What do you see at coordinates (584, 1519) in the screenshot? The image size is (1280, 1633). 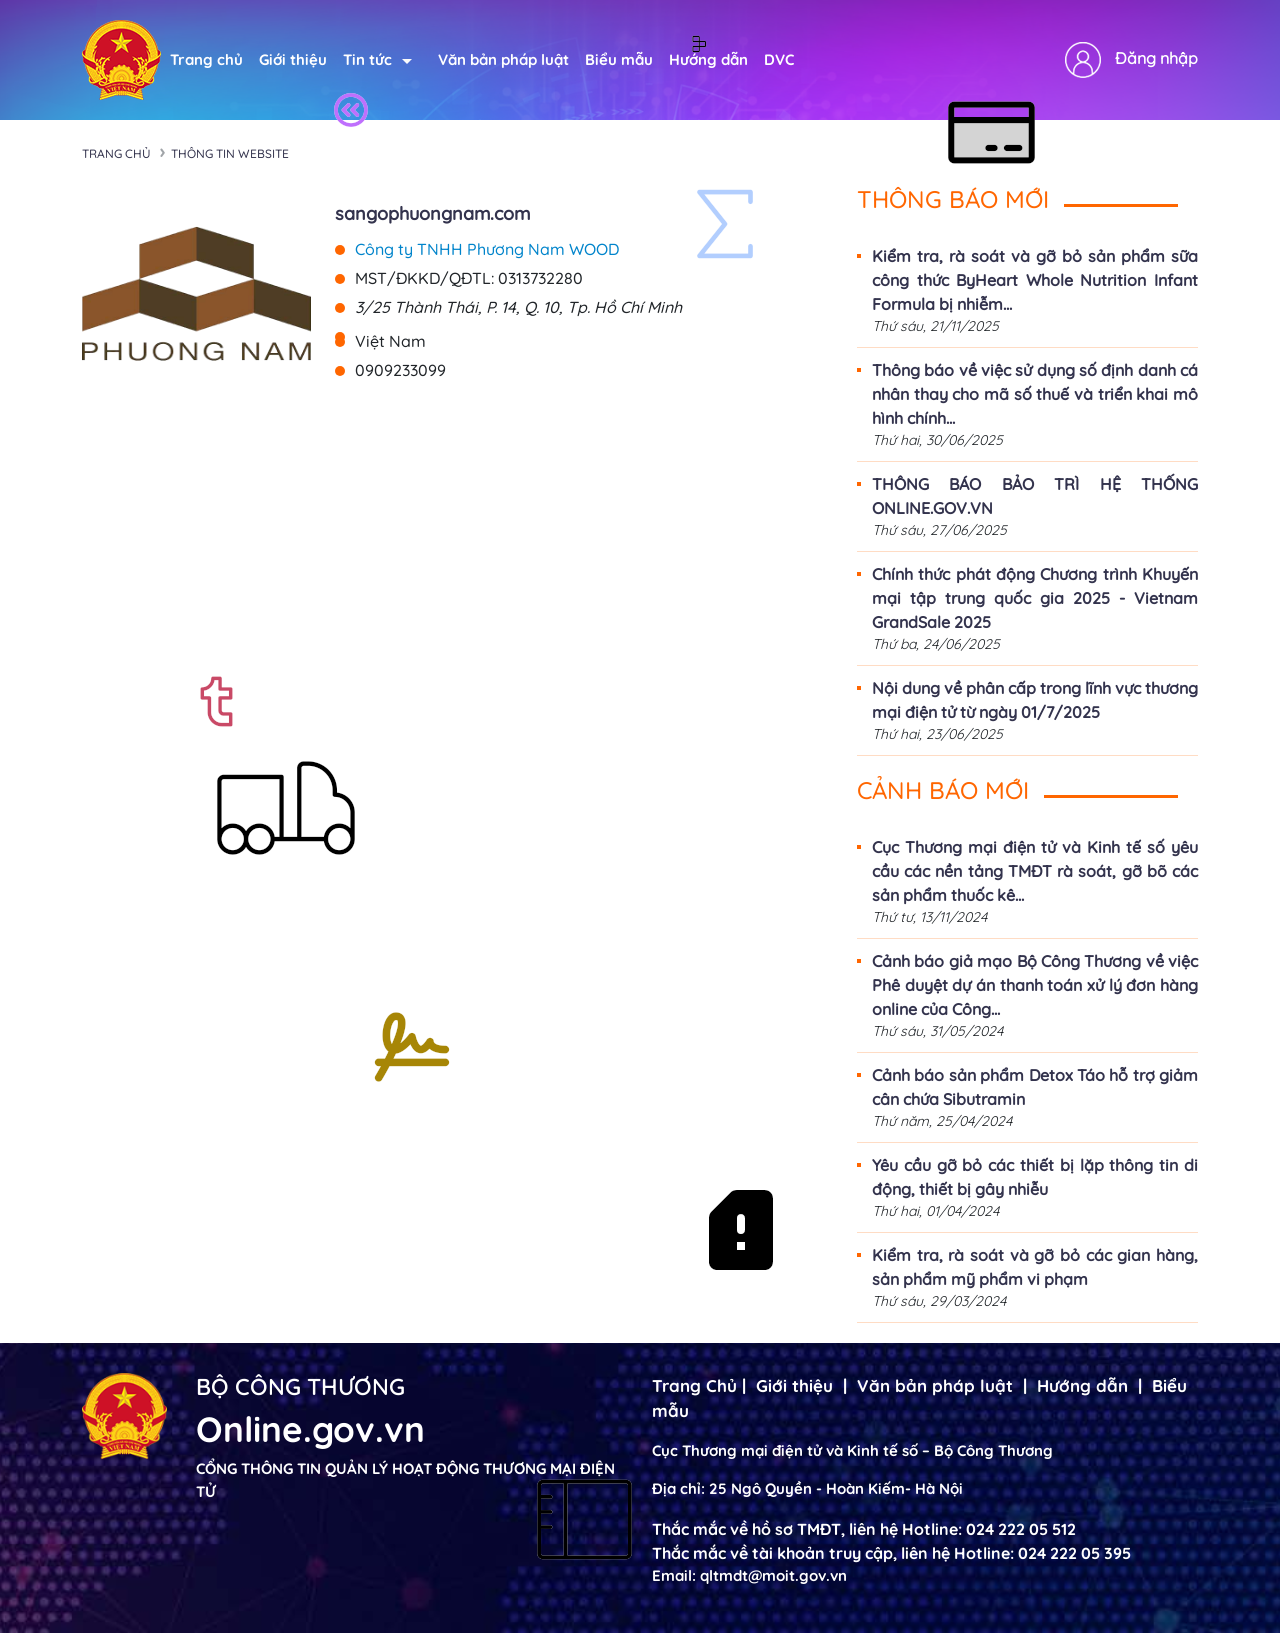 I see `toggle the sidebar panel` at bounding box center [584, 1519].